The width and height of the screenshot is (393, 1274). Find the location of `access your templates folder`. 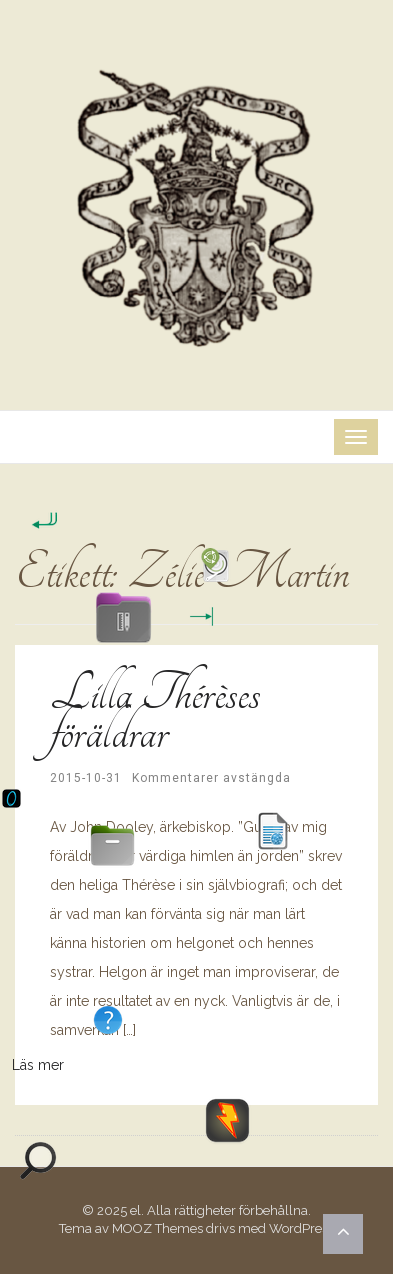

access your templates folder is located at coordinates (123, 617).